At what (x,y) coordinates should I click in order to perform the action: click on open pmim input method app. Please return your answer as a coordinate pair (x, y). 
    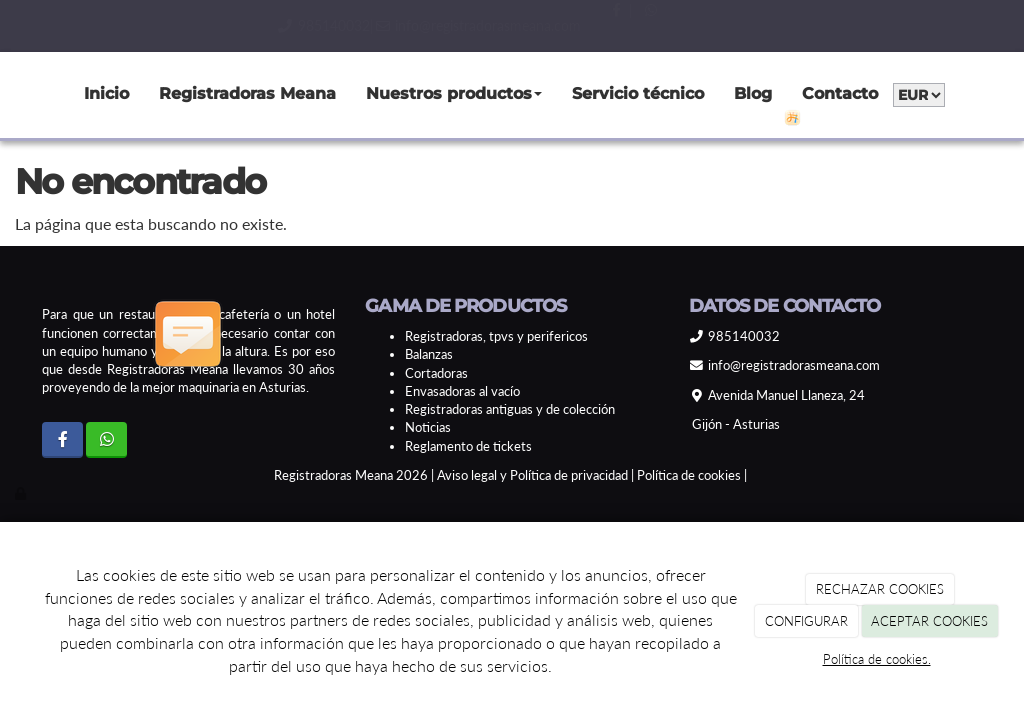
    Looking at the image, I should click on (792, 117).